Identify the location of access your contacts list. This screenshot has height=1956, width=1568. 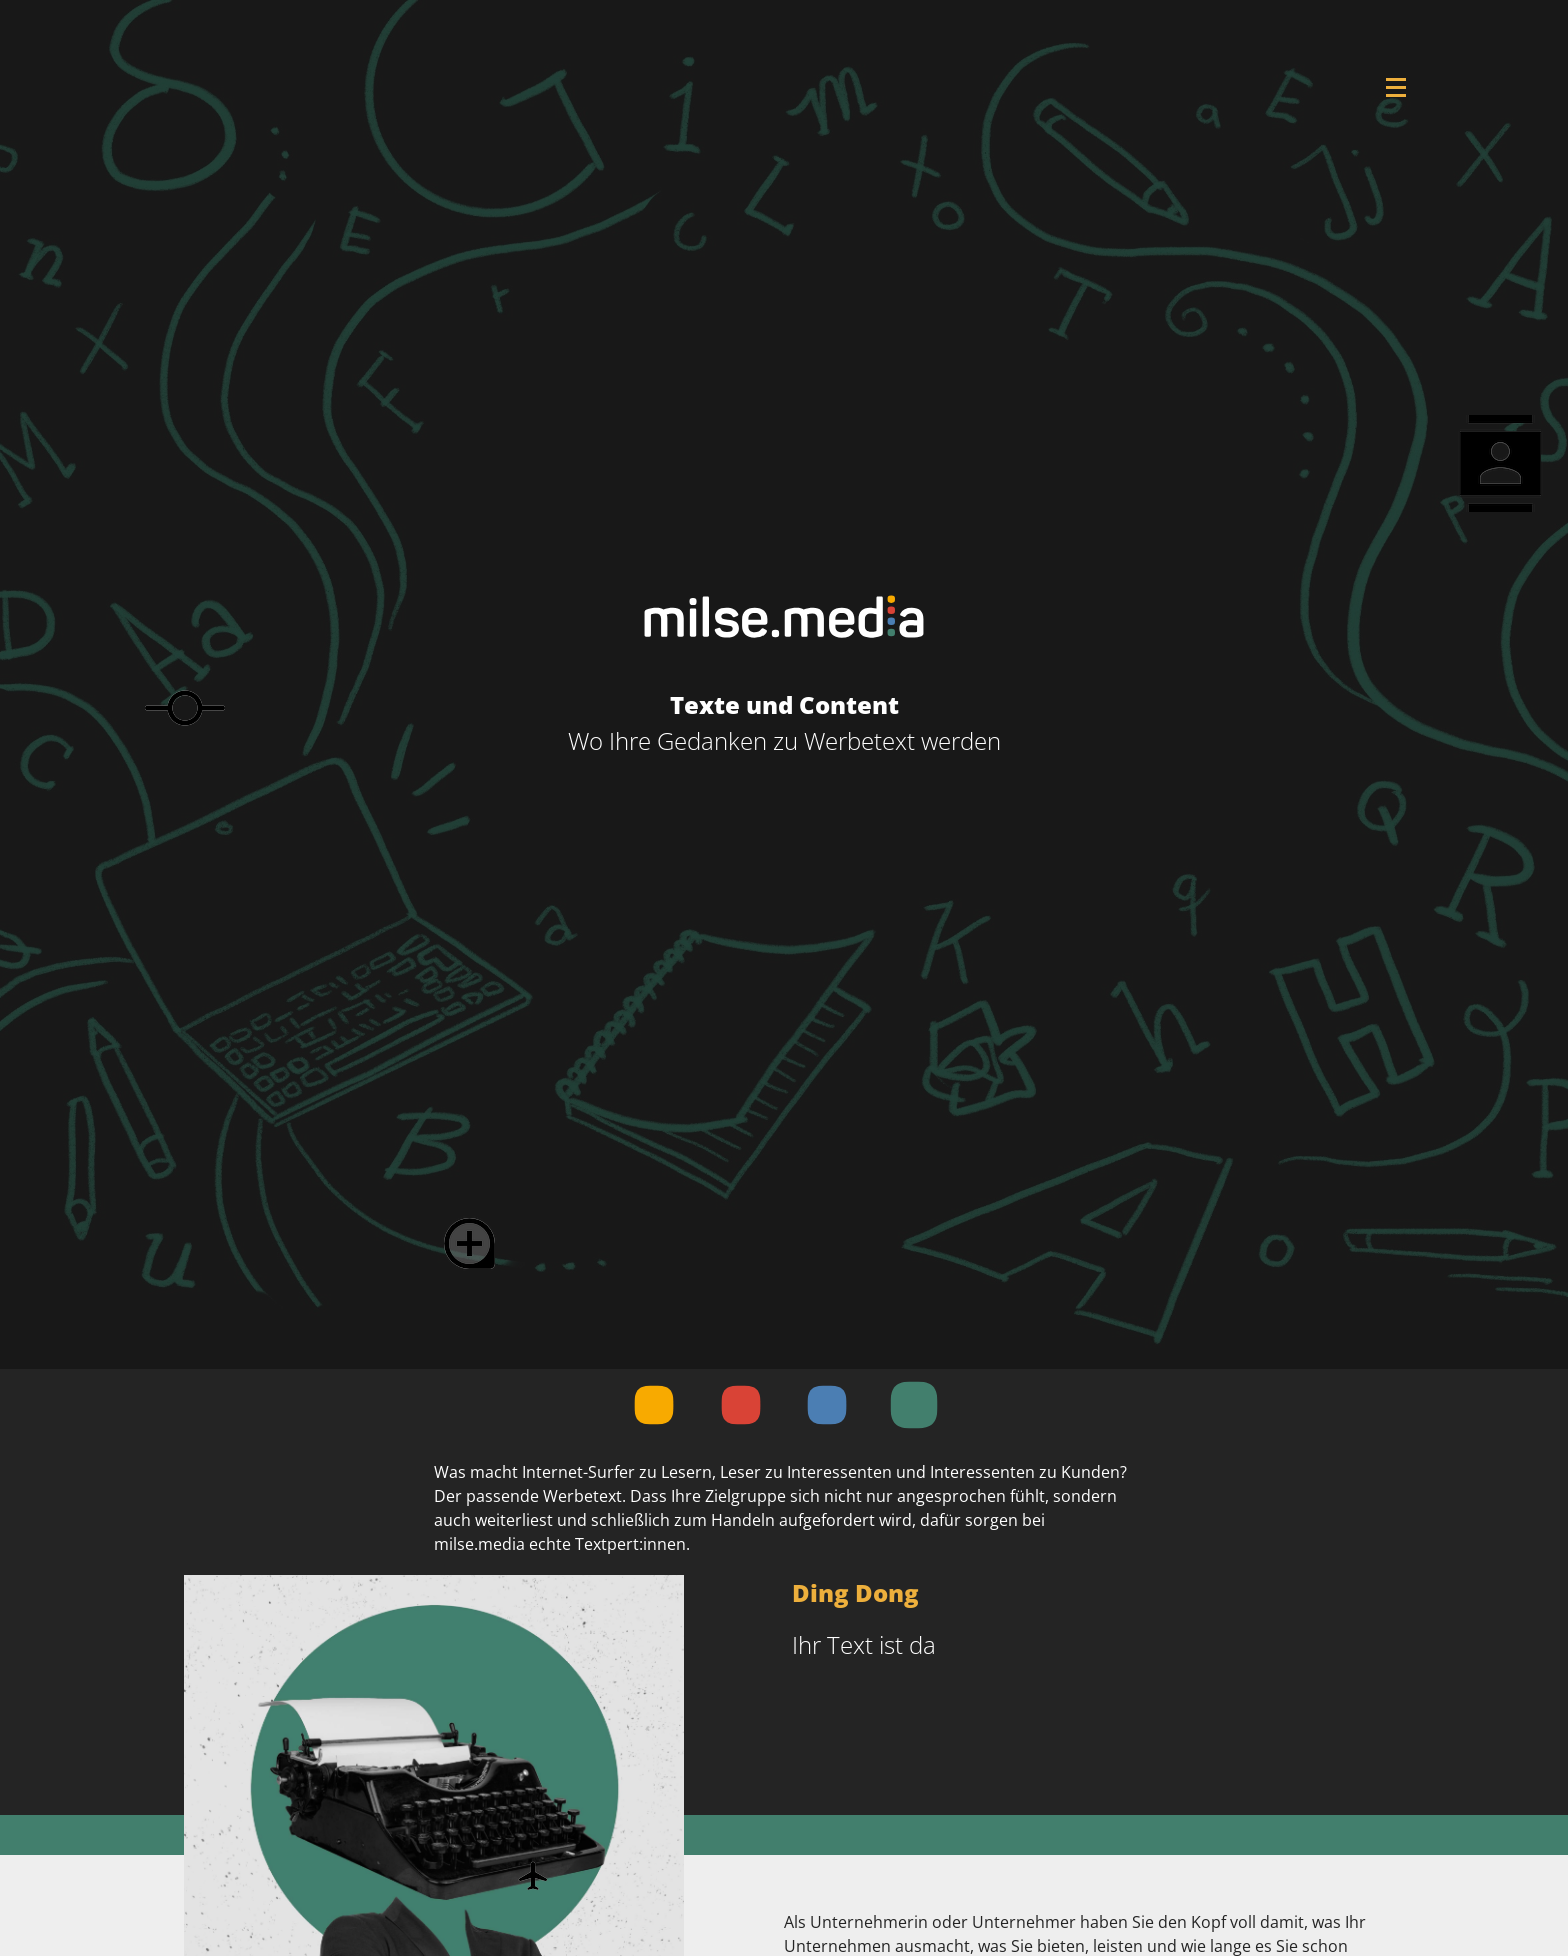
(1500, 463).